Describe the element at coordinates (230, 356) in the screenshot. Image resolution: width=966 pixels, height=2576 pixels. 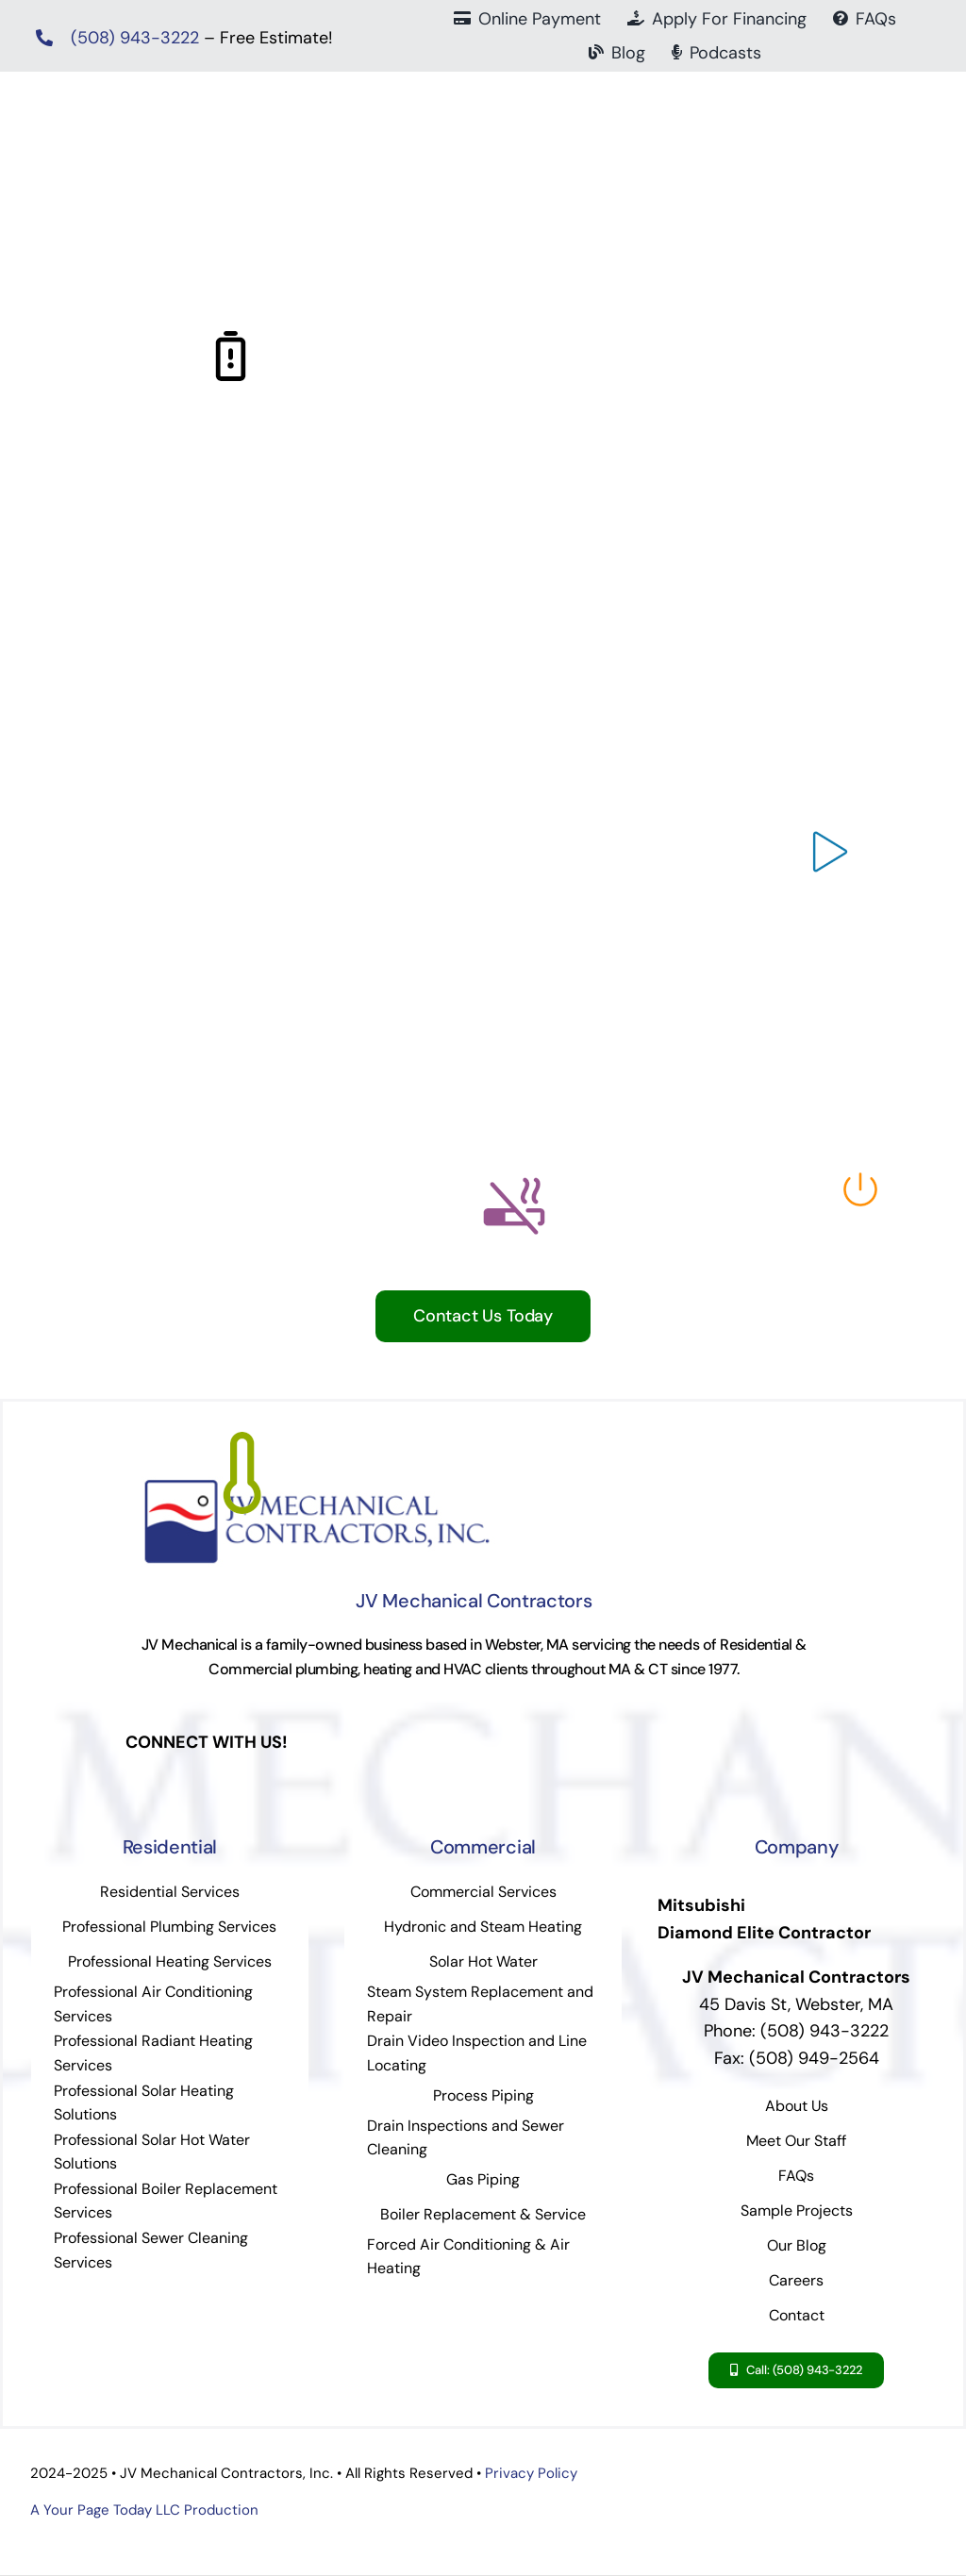
I see `indicates low battery warning` at that location.